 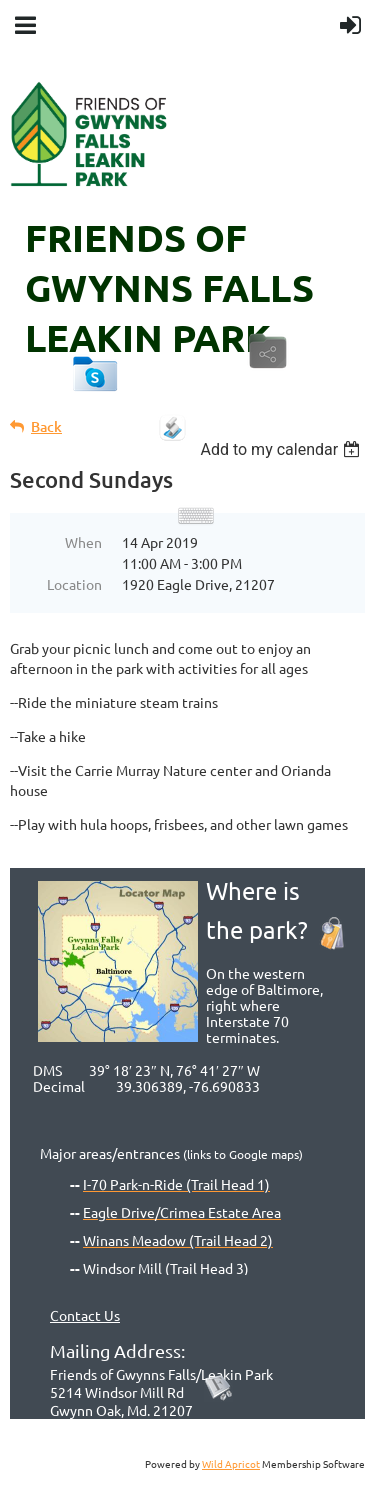 What do you see at coordinates (332, 933) in the screenshot?
I see `access kerberos authentication settings` at bounding box center [332, 933].